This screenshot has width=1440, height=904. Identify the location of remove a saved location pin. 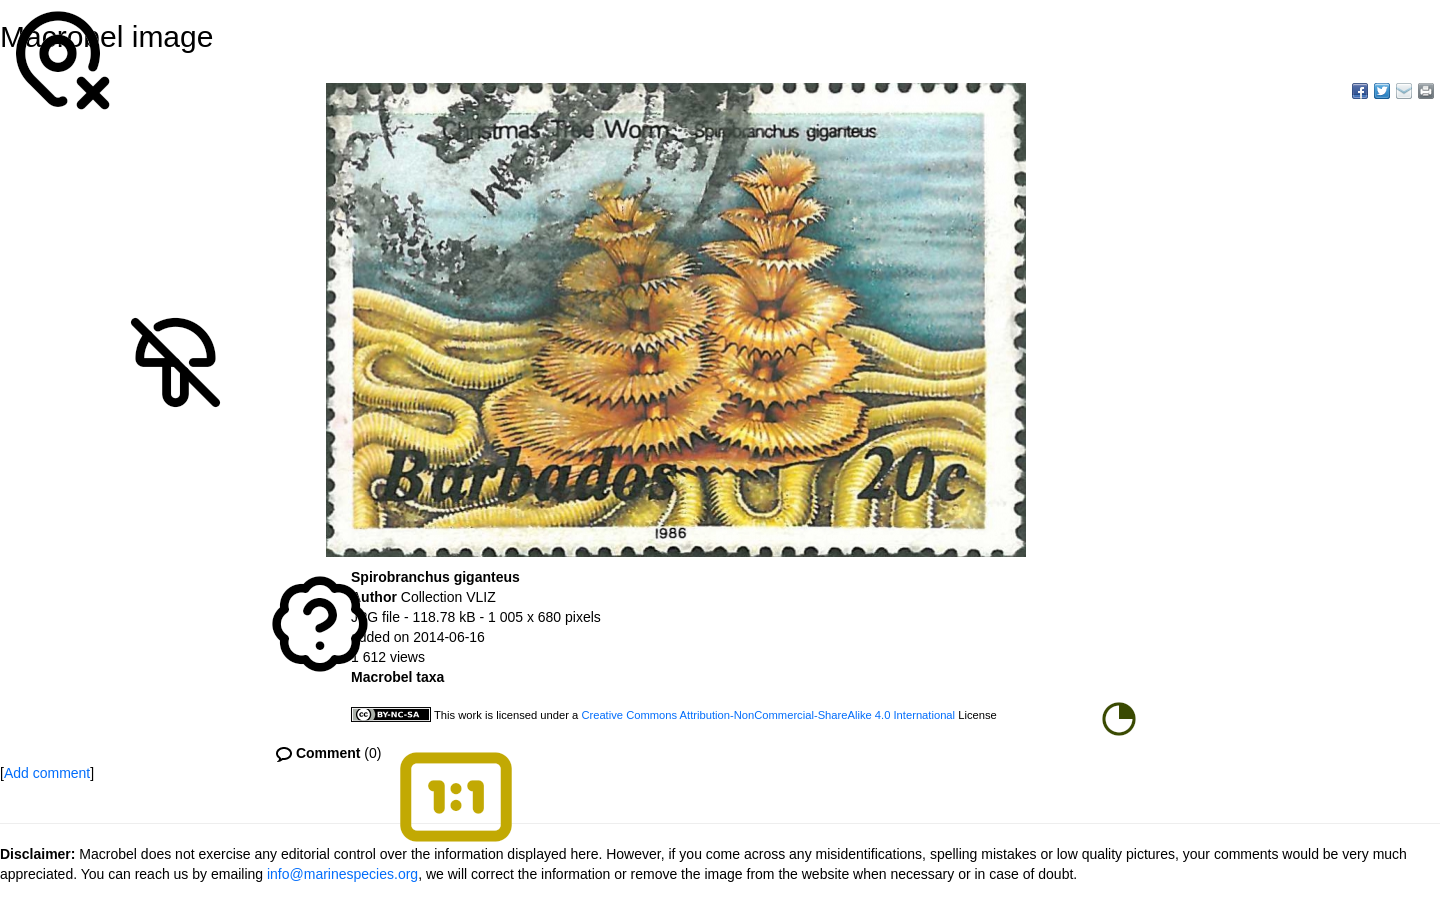
(58, 58).